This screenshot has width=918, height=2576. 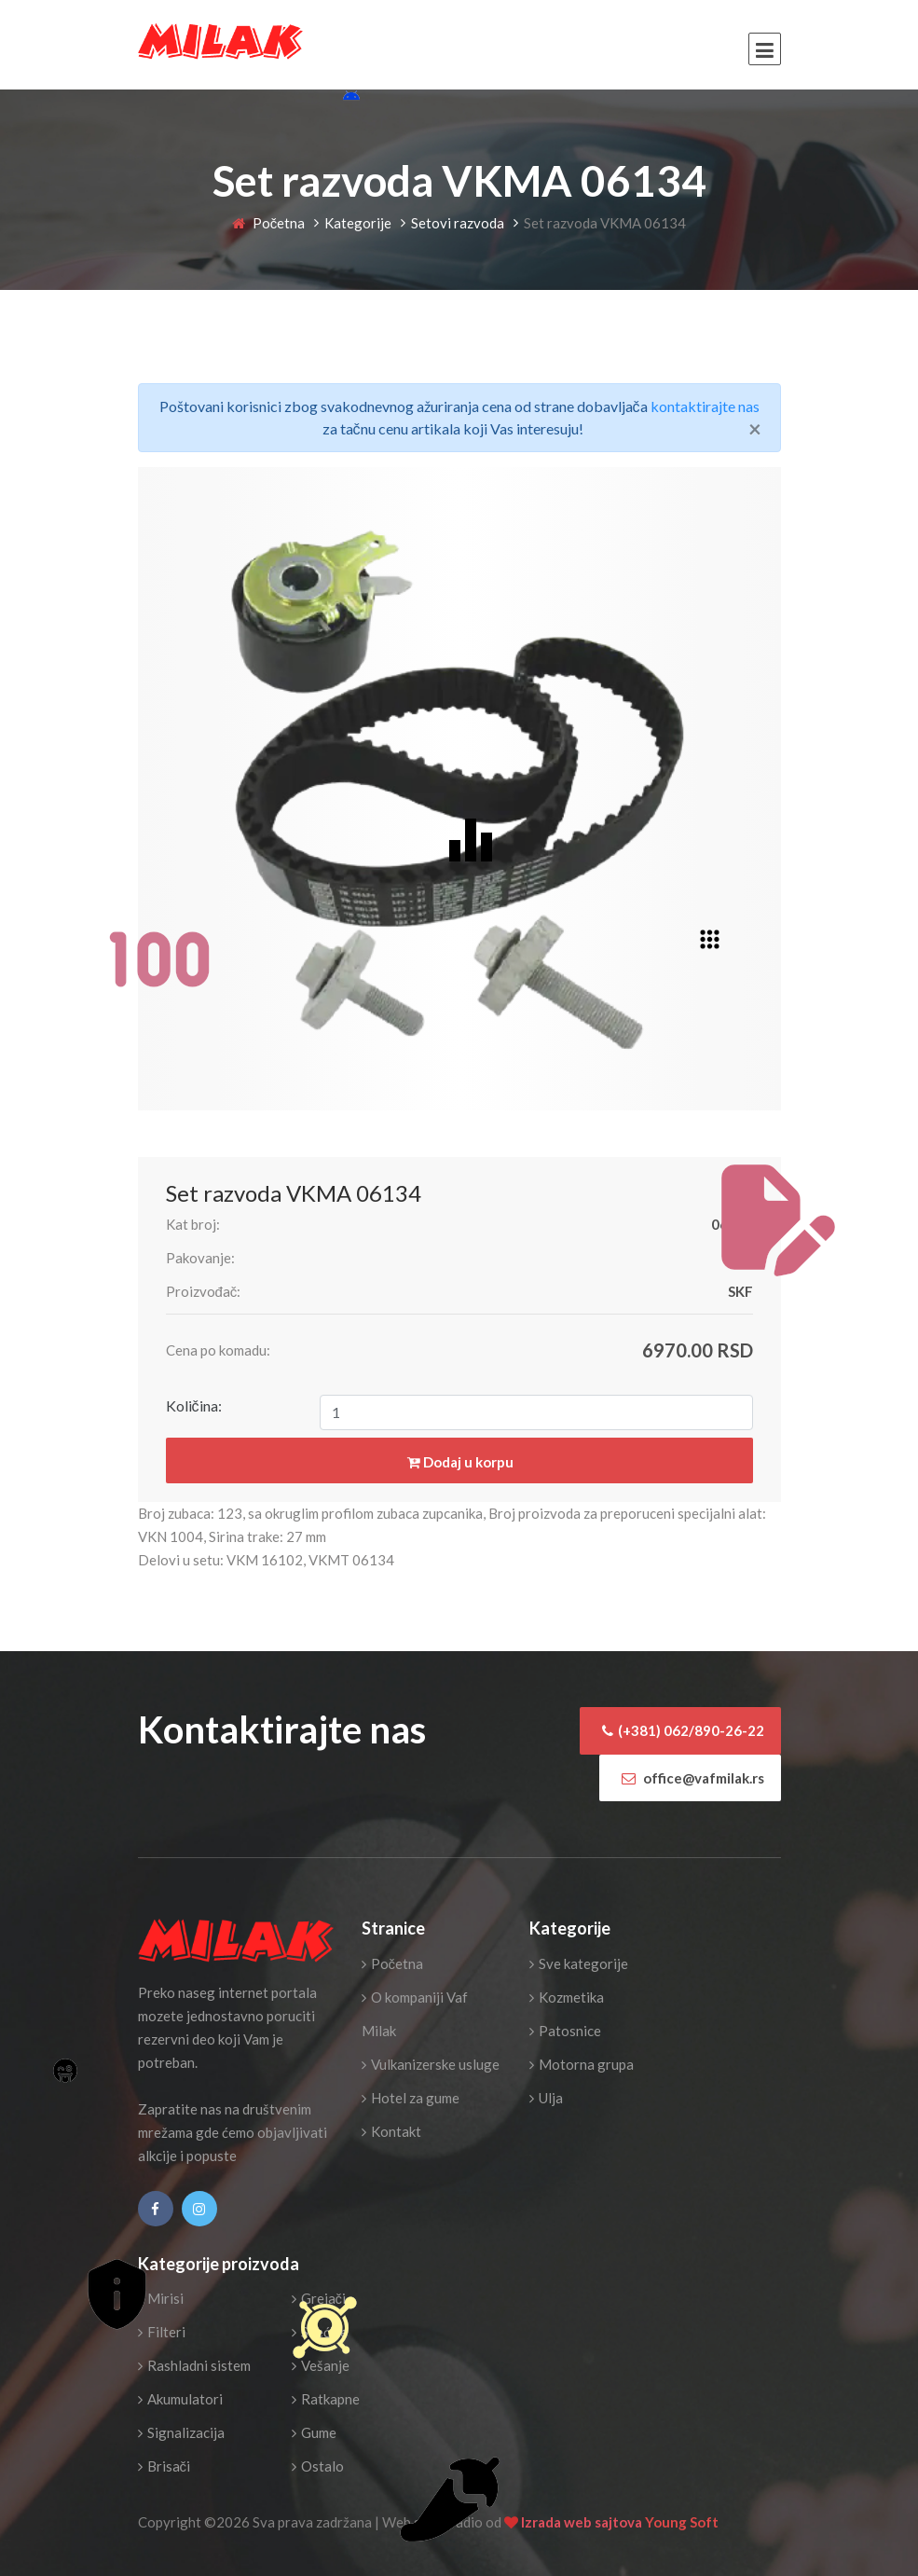 What do you see at coordinates (774, 1217) in the screenshot?
I see `edit this document` at bounding box center [774, 1217].